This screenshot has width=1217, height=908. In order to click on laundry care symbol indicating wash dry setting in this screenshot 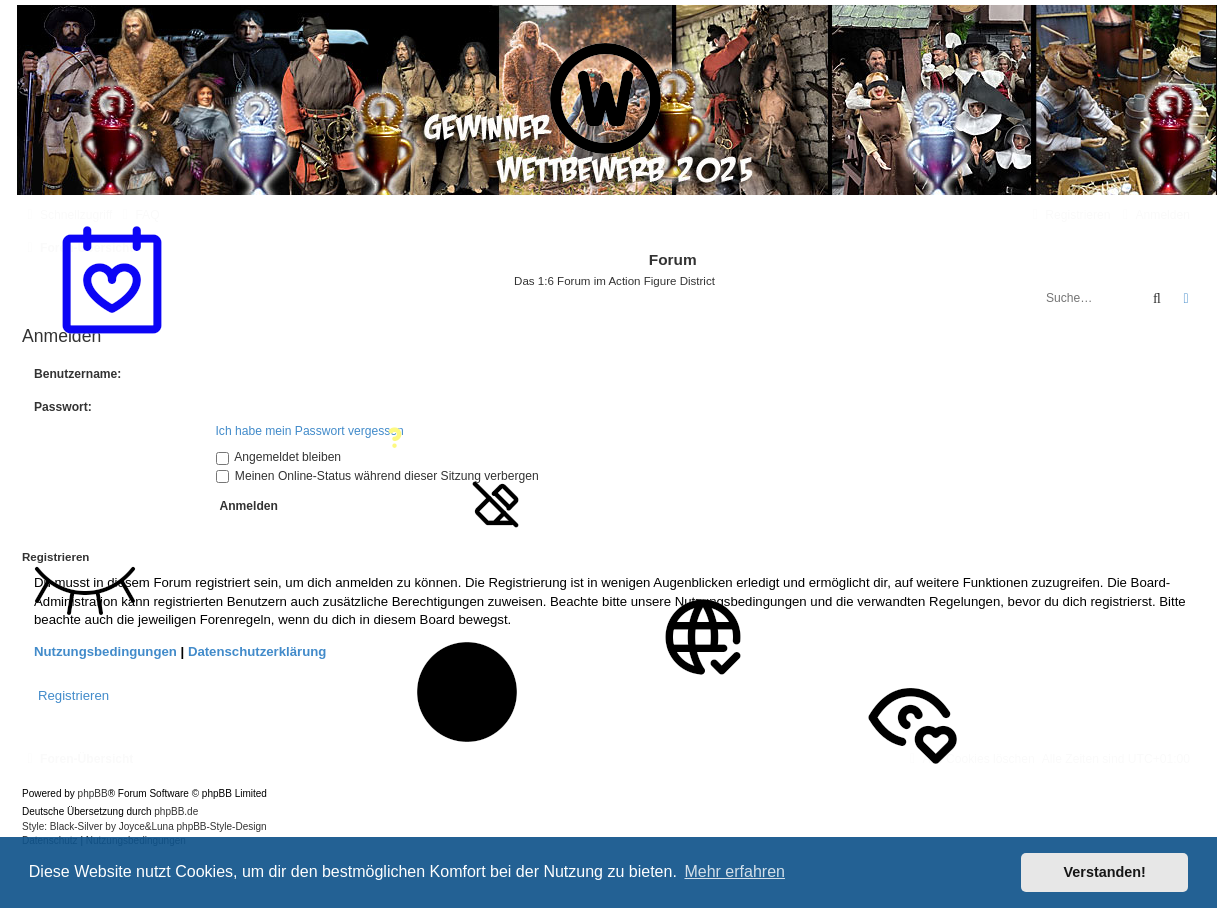, I will do `click(605, 98)`.